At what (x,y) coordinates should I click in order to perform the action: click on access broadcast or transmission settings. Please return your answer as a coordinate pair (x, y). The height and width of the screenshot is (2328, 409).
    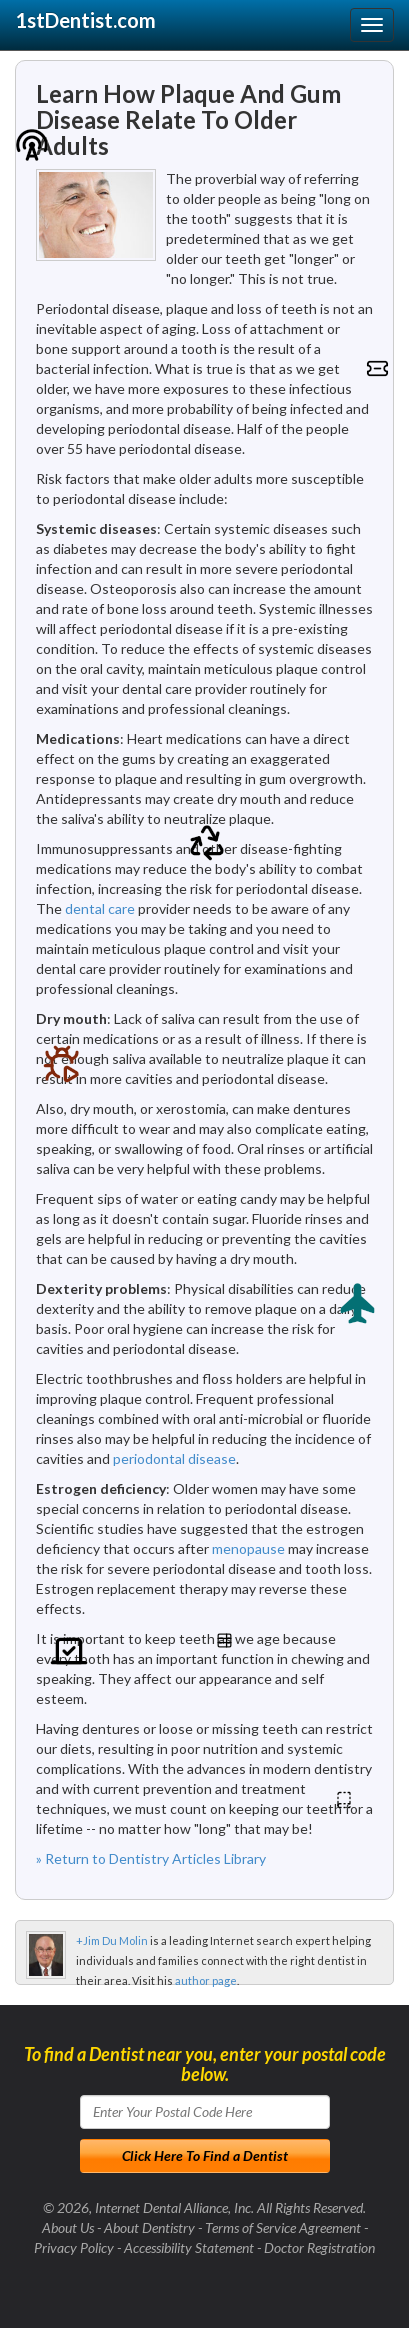
    Looking at the image, I should click on (32, 145).